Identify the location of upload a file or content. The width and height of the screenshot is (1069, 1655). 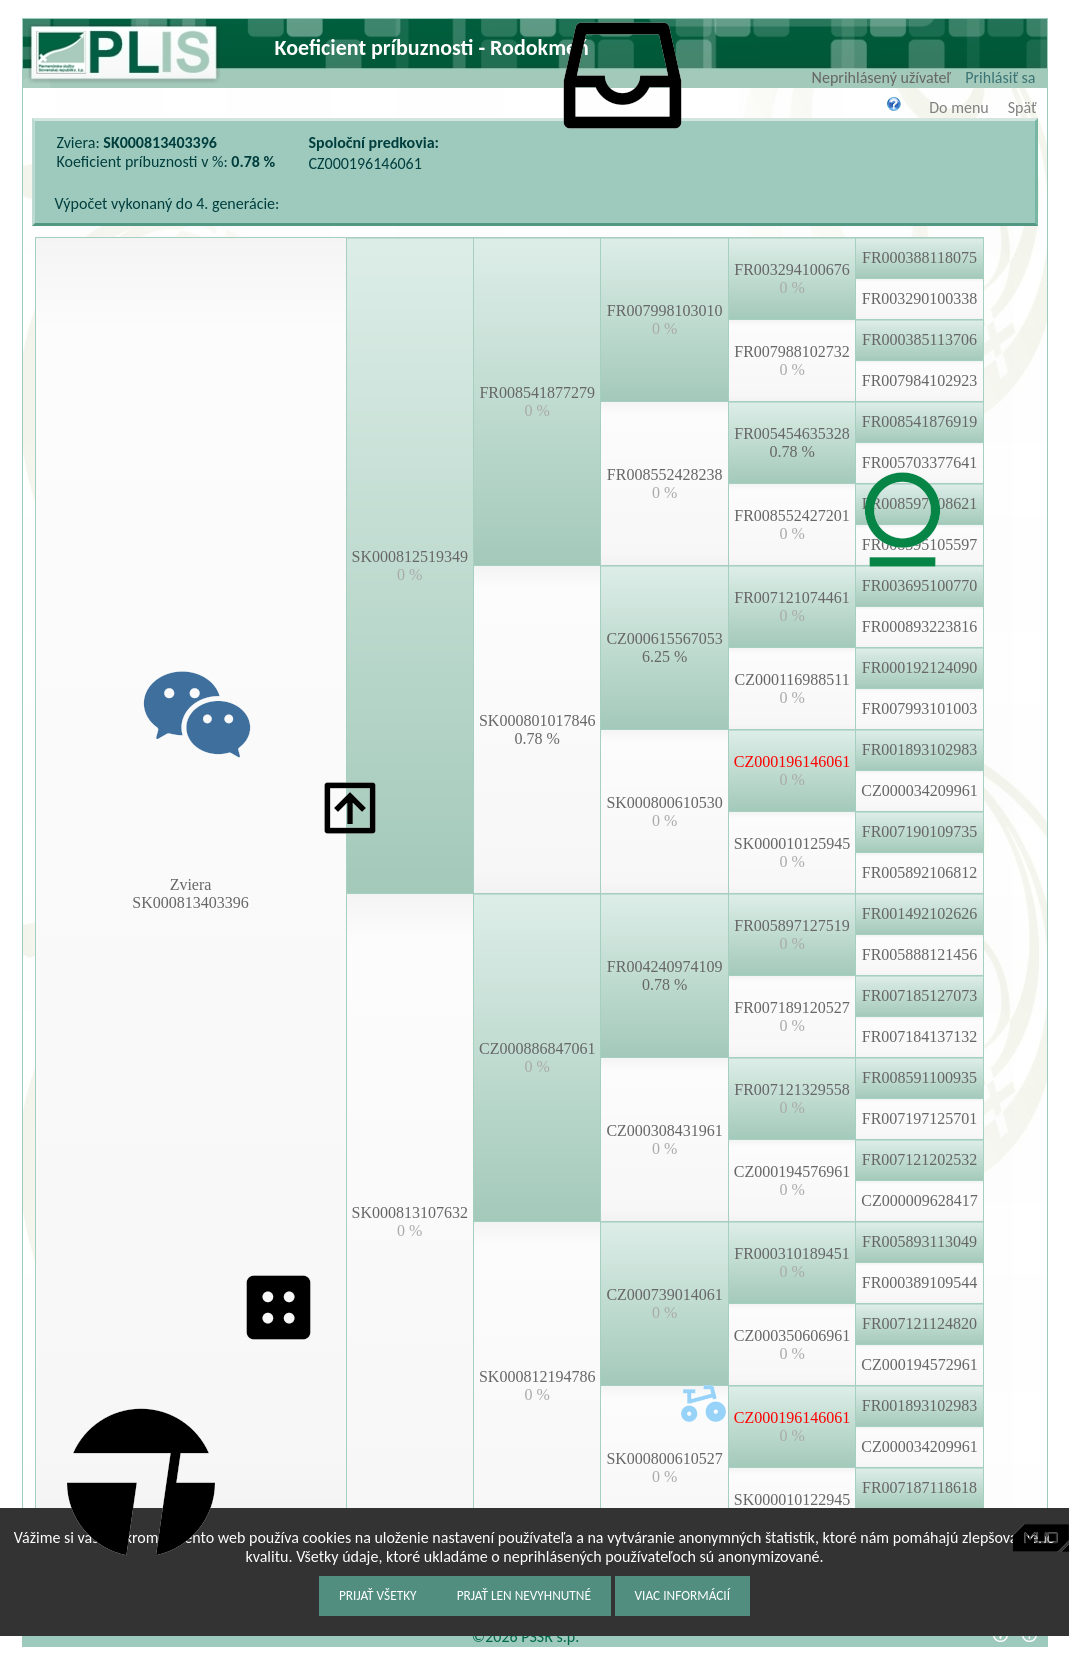
(350, 808).